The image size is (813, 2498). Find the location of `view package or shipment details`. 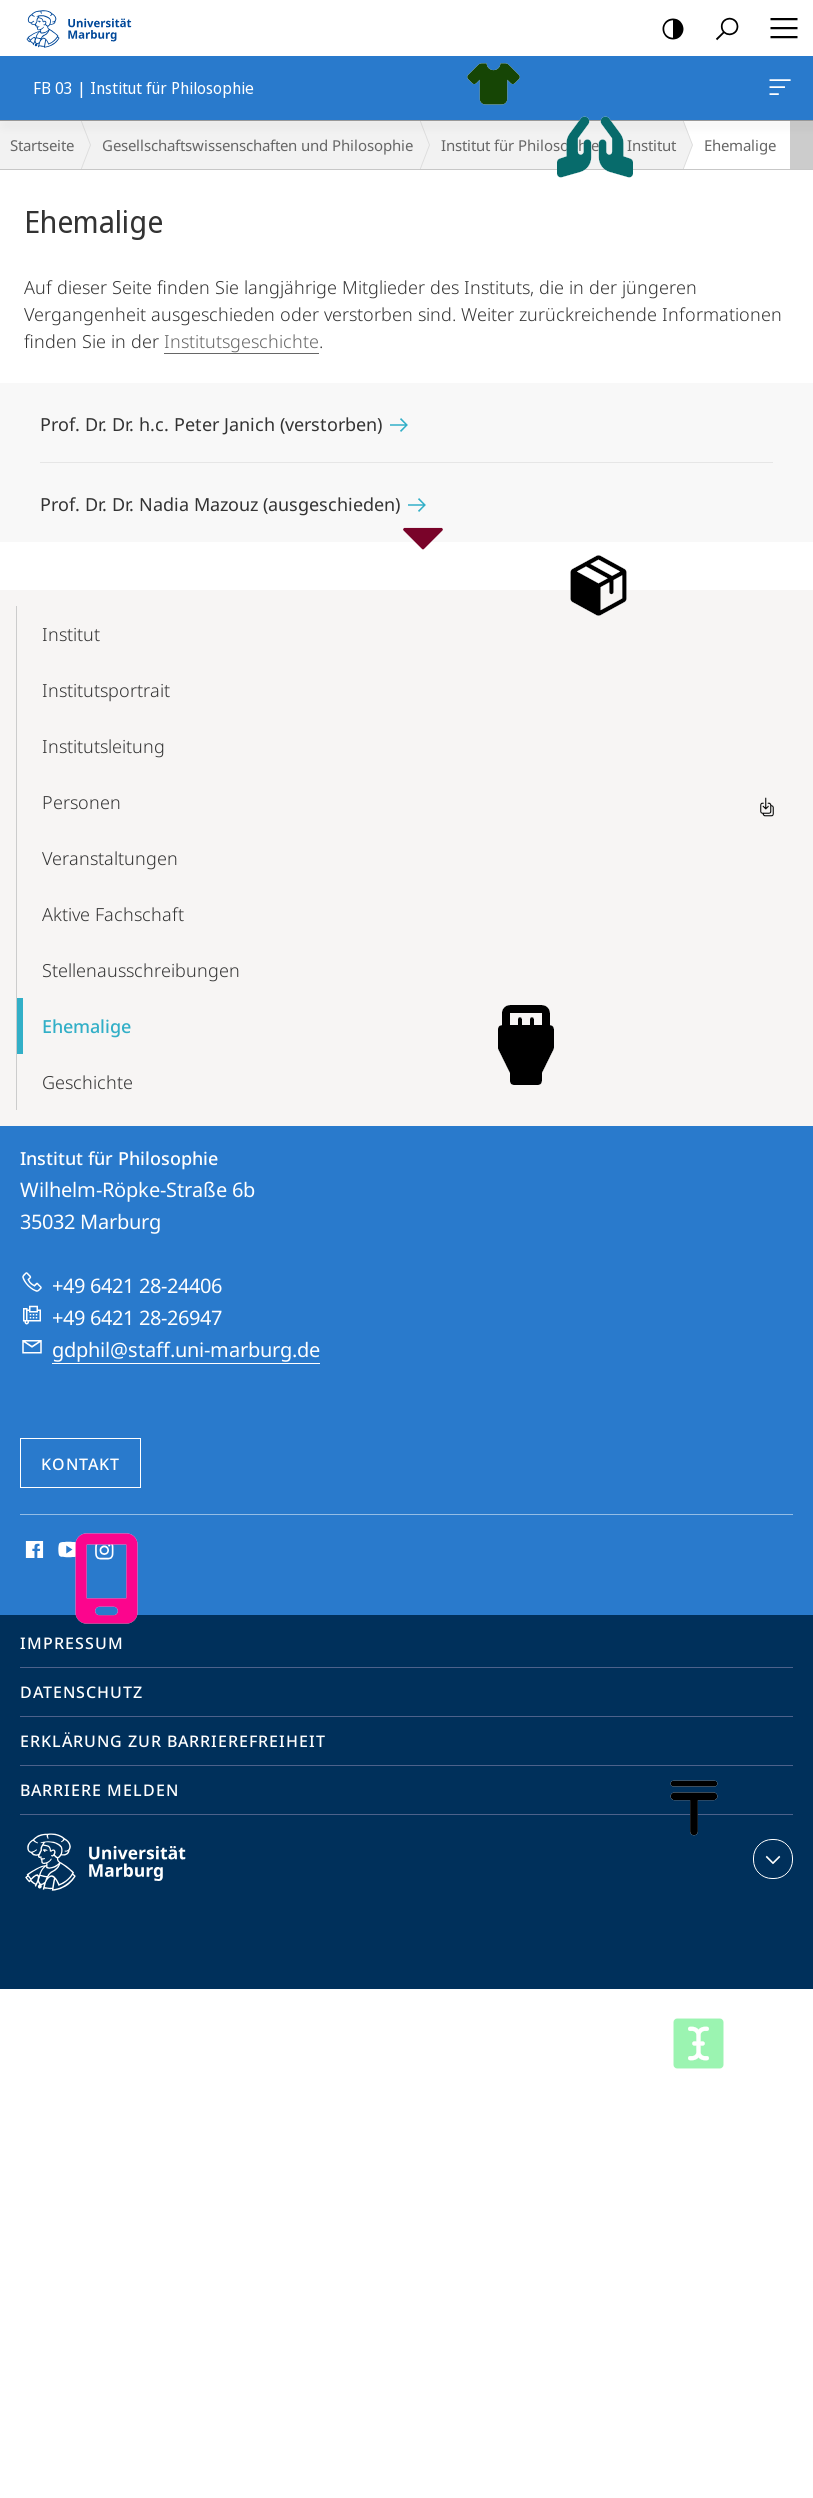

view package or shipment details is located at coordinates (598, 585).